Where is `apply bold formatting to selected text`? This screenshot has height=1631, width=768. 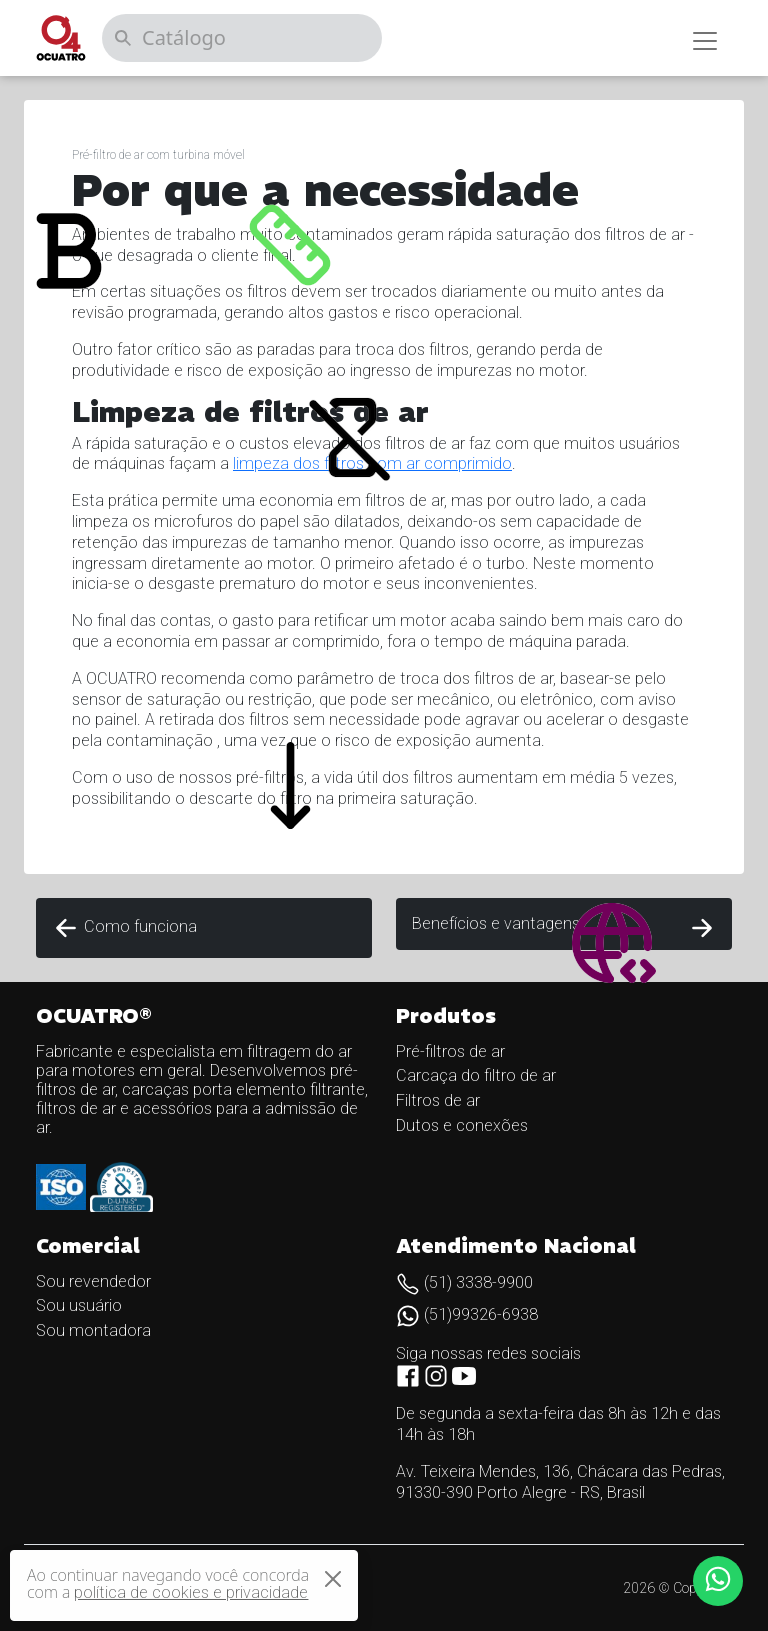
apply bold formatting to selected text is located at coordinates (69, 251).